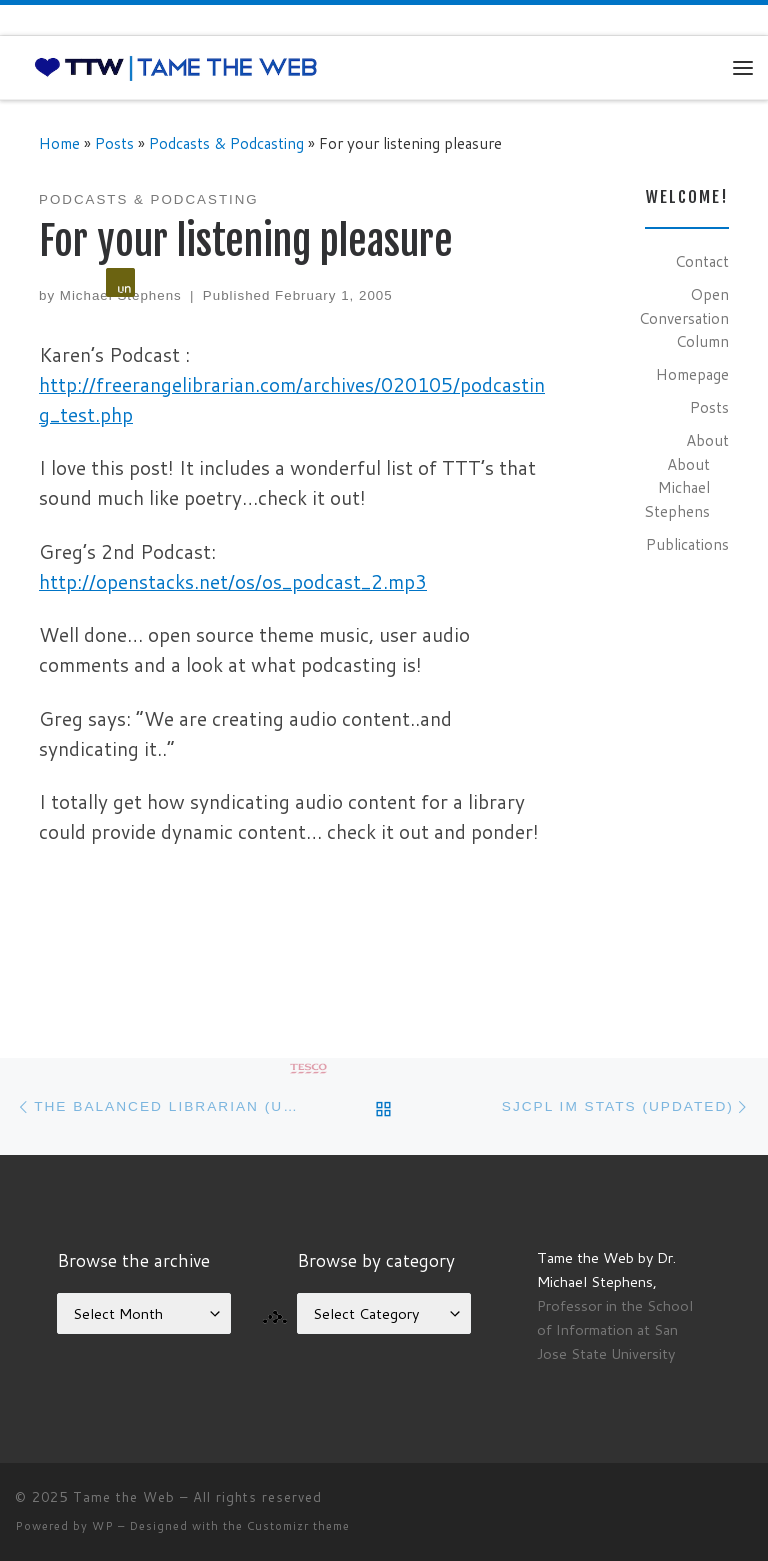 The height and width of the screenshot is (1561, 768). I want to click on open the Tesco app or website, so click(308, 1068).